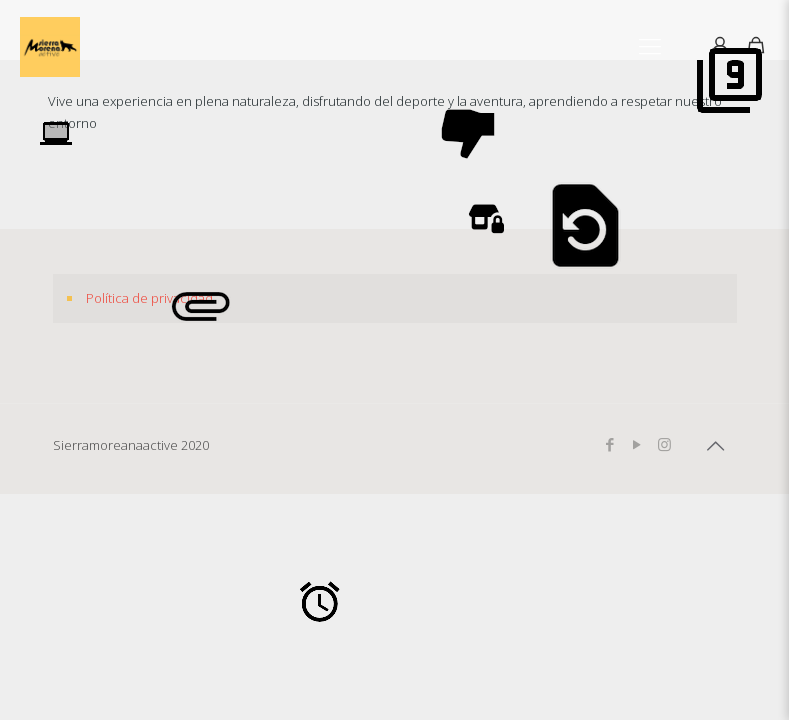  What do you see at coordinates (486, 217) in the screenshot?
I see `indicates a locked or secured store` at bounding box center [486, 217].